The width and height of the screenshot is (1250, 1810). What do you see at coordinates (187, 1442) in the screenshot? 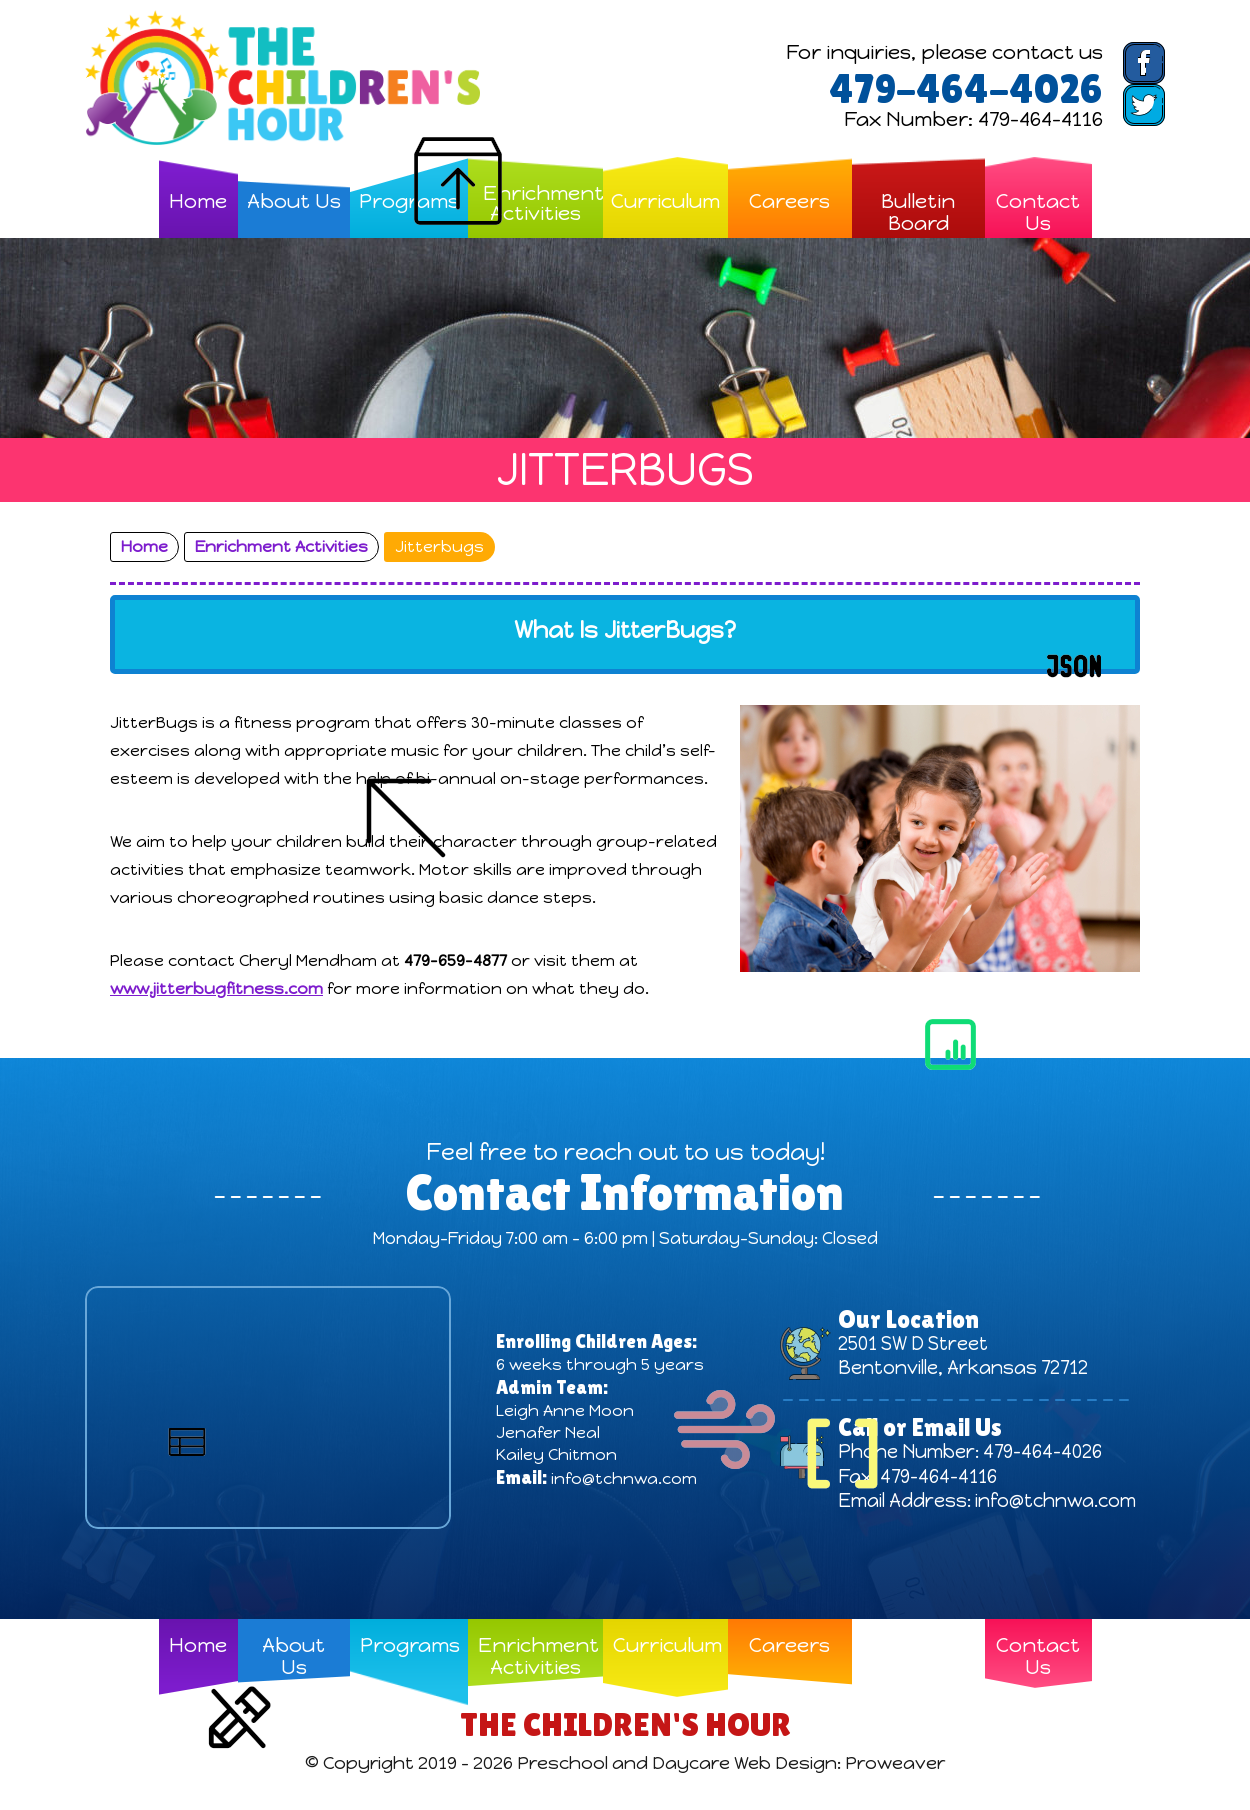
I see `view data in table format` at bounding box center [187, 1442].